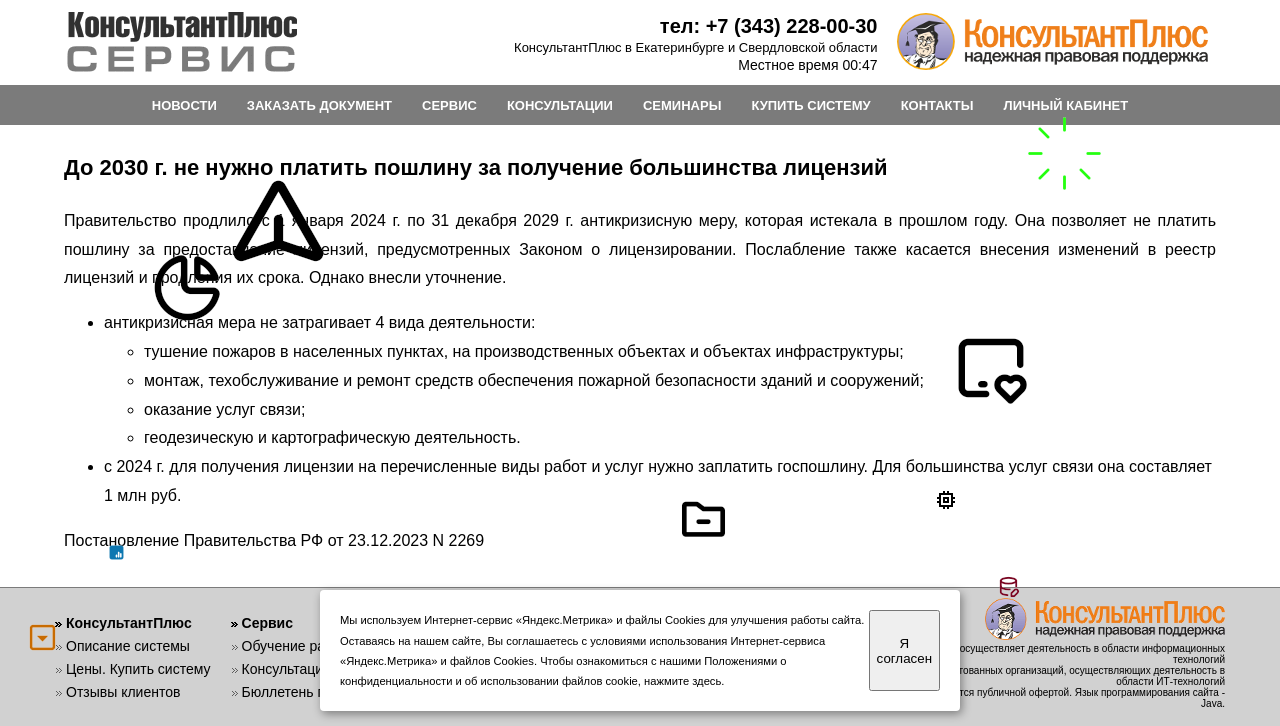 The width and height of the screenshot is (1280, 726). Describe the element at coordinates (278, 222) in the screenshot. I see `send a message or email` at that location.